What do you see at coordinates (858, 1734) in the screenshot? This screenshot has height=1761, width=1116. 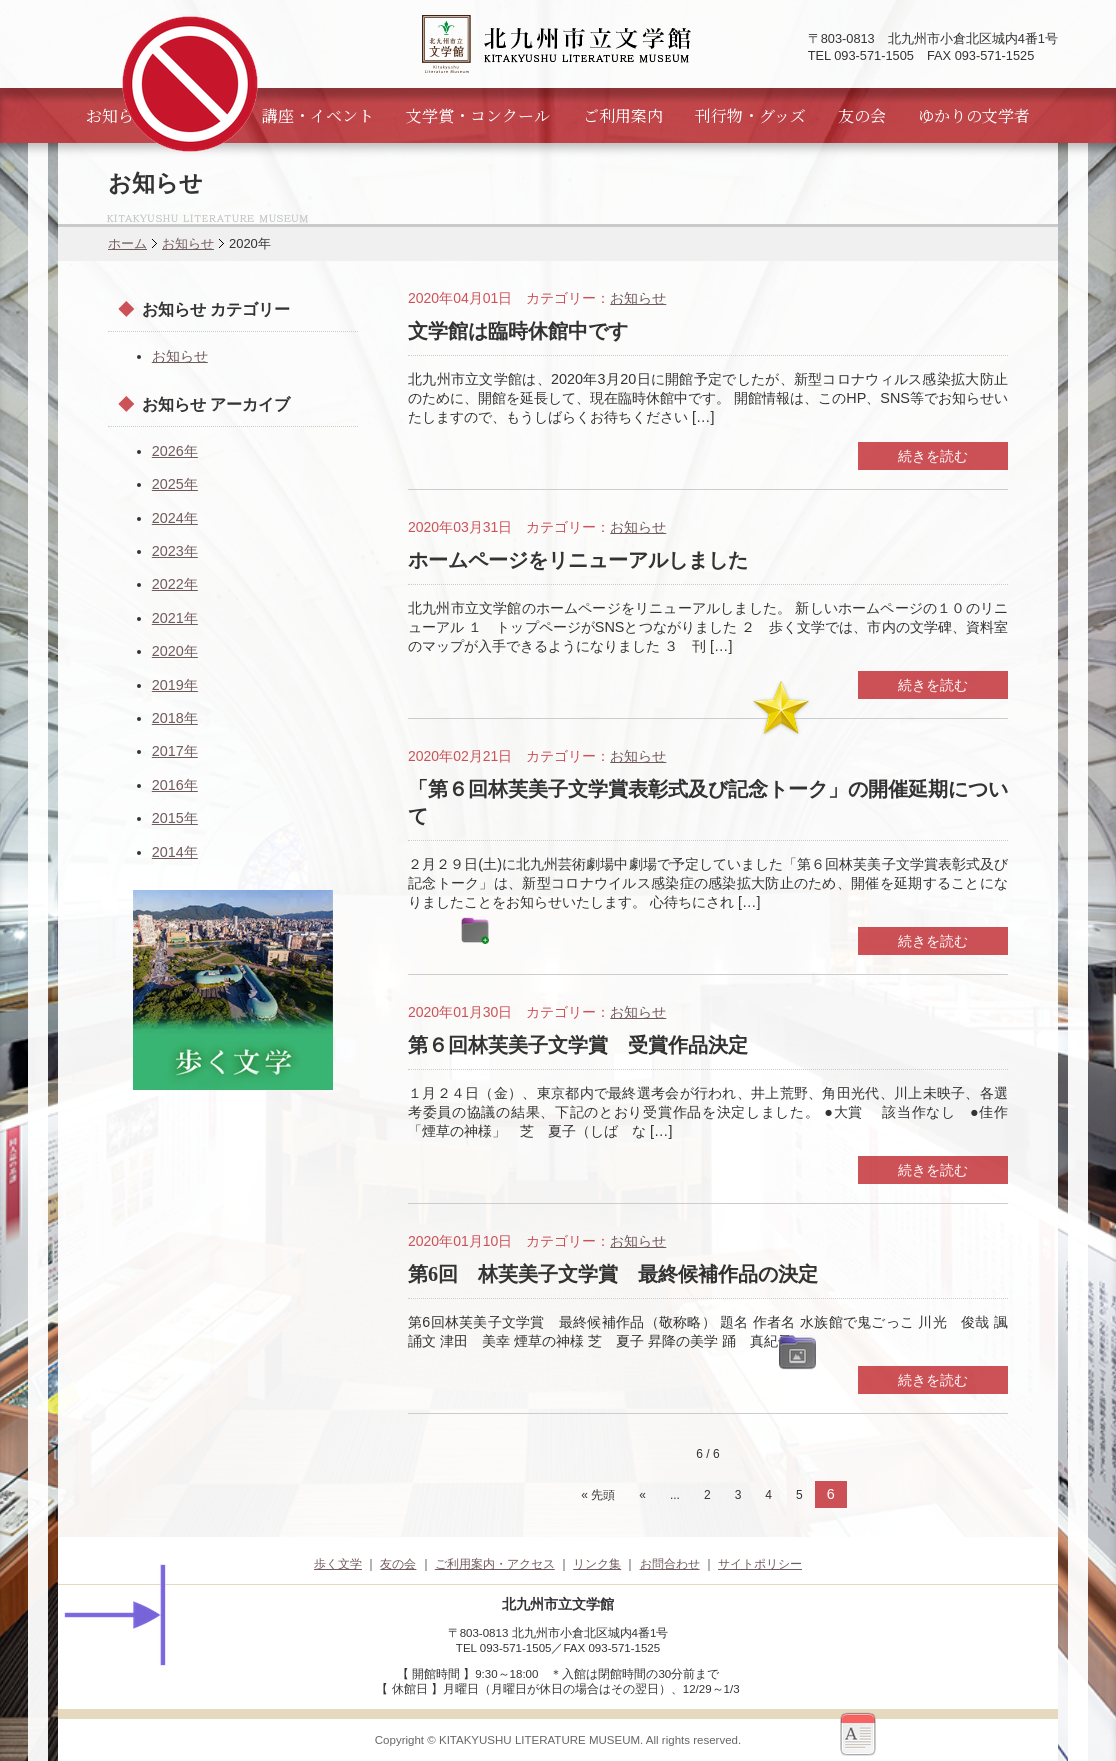 I see `open the books or e-reader app` at bounding box center [858, 1734].